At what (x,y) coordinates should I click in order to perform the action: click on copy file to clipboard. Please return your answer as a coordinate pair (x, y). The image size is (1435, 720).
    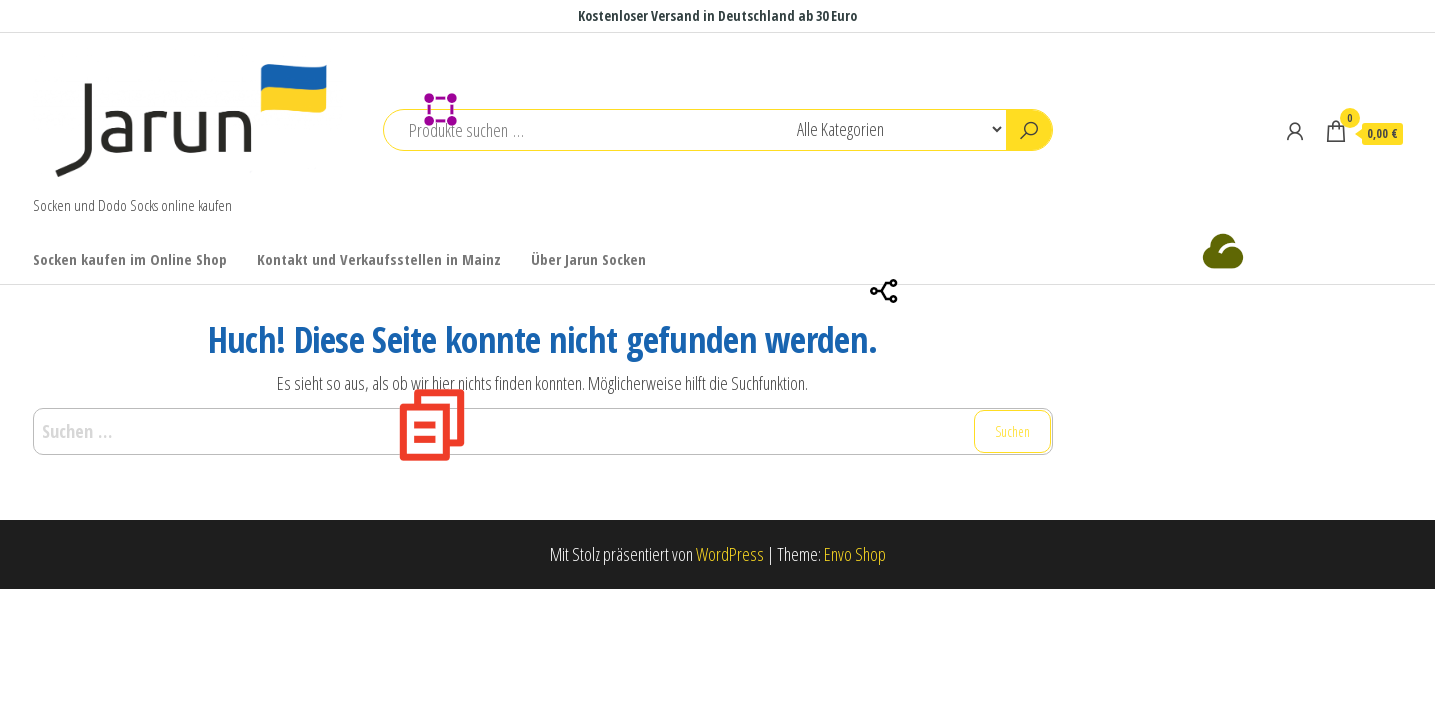
    Looking at the image, I should click on (432, 425).